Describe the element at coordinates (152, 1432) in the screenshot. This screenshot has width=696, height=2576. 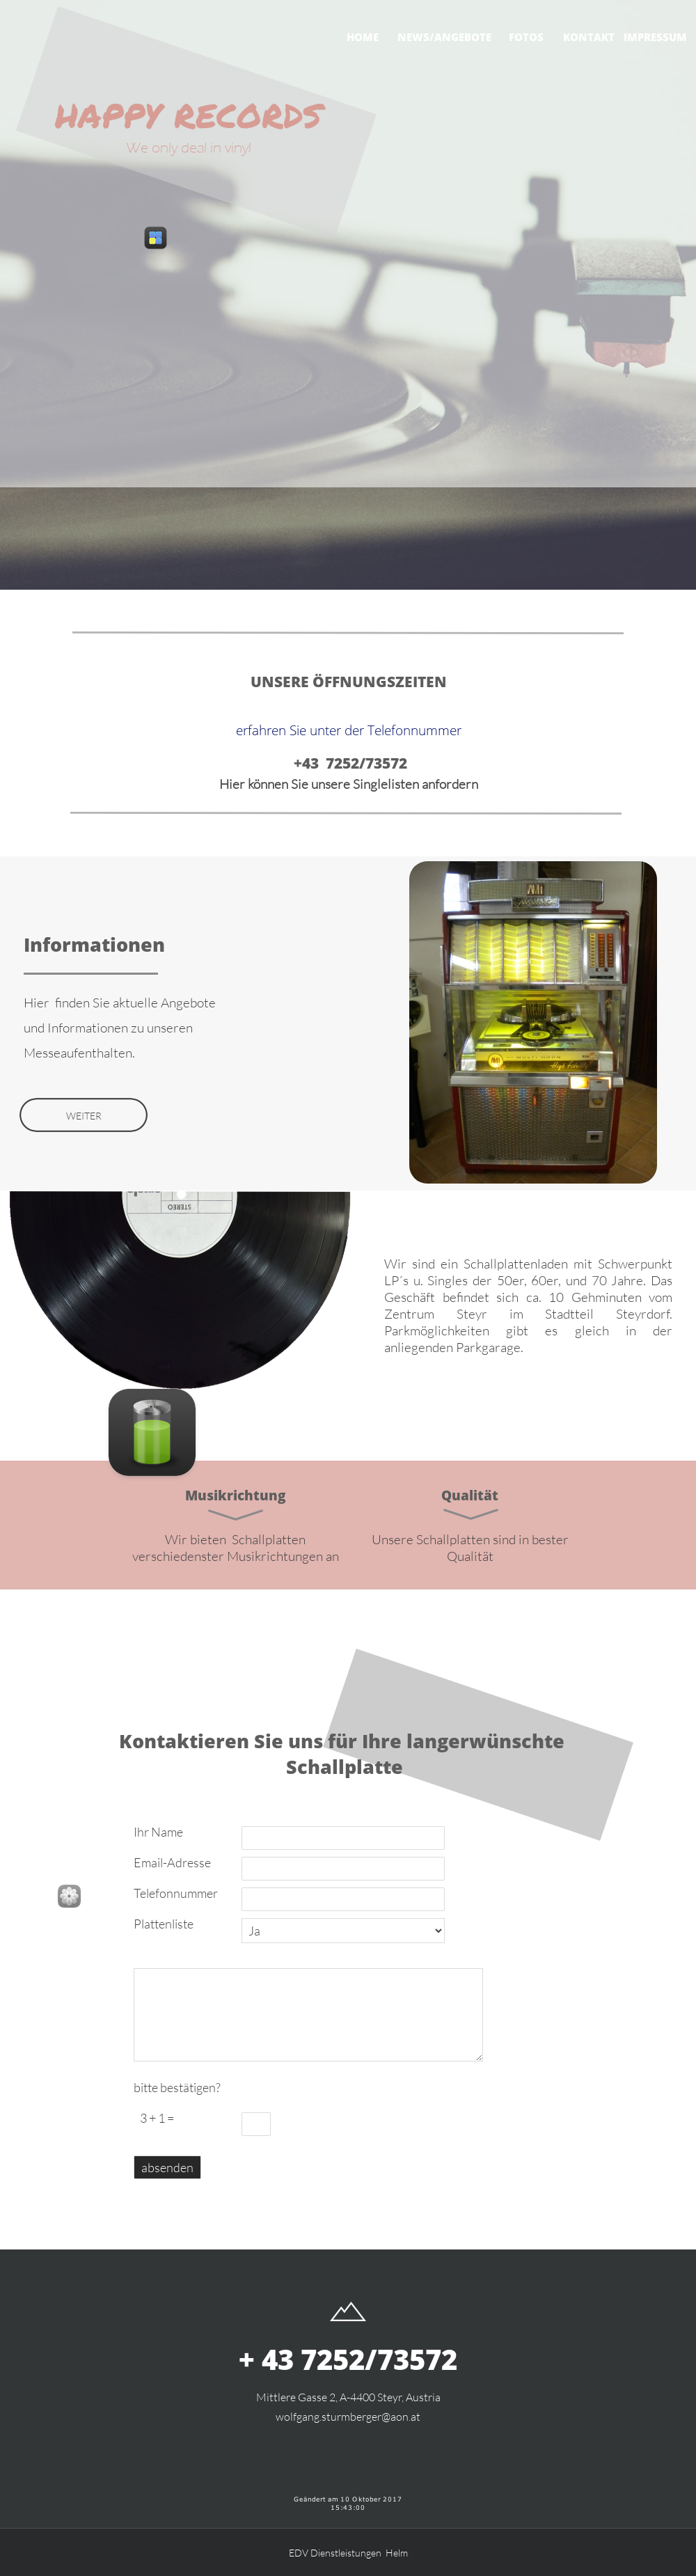
I see `open power management settings` at that location.